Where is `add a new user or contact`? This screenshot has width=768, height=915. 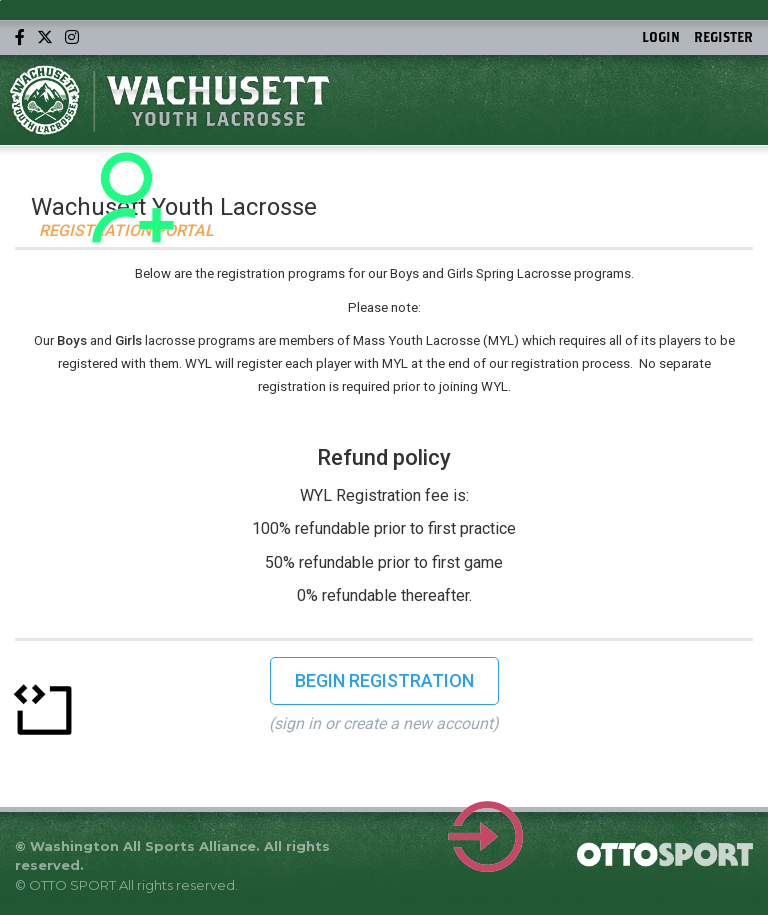 add a new user or contact is located at coordinates (126, 199).